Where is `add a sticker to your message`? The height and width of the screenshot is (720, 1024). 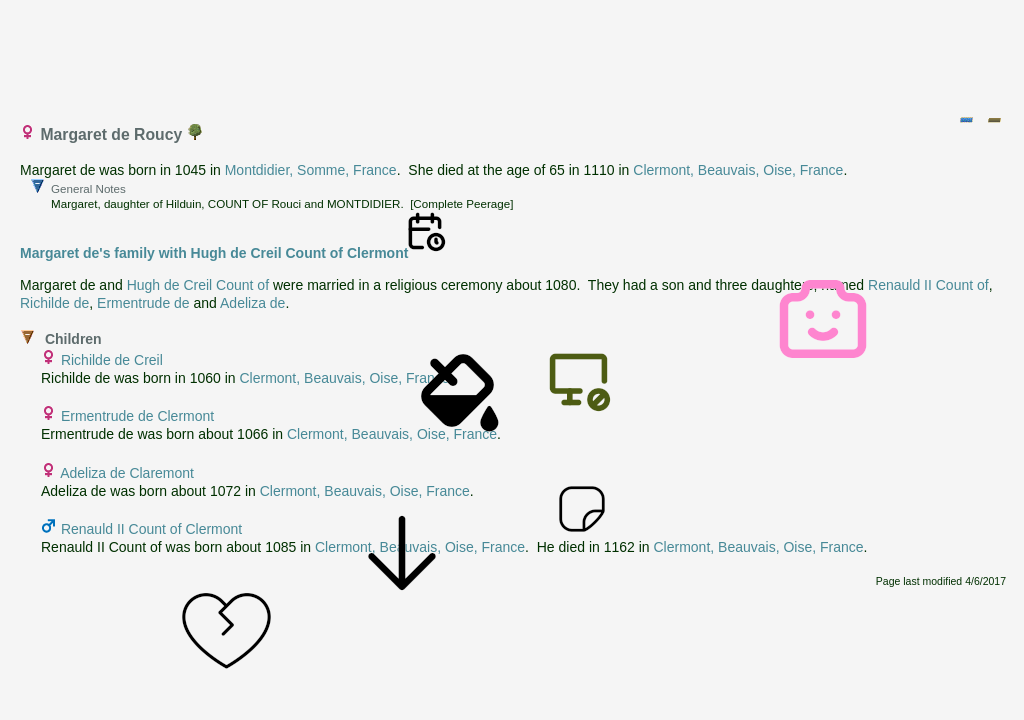
add a sticker to your message is located at coordinates (582, 509).